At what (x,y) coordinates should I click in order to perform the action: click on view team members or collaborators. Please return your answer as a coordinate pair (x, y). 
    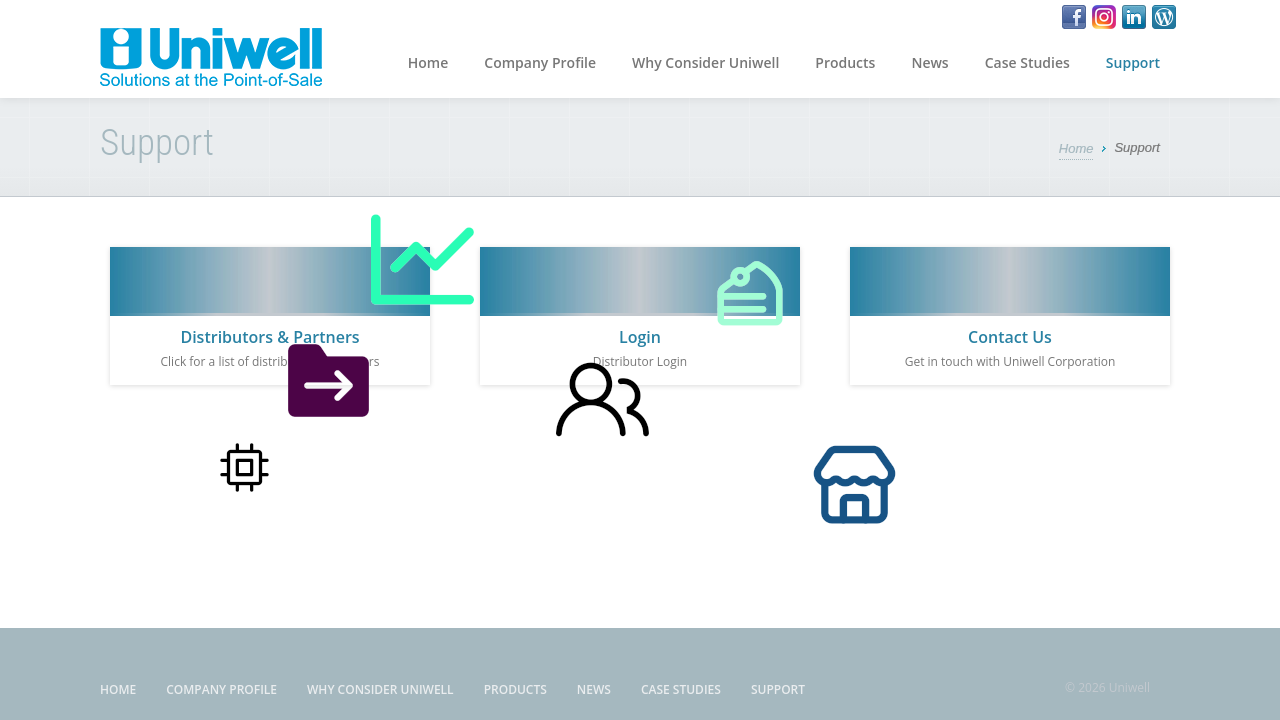
    Looking at the image, I should click on (602, 399).